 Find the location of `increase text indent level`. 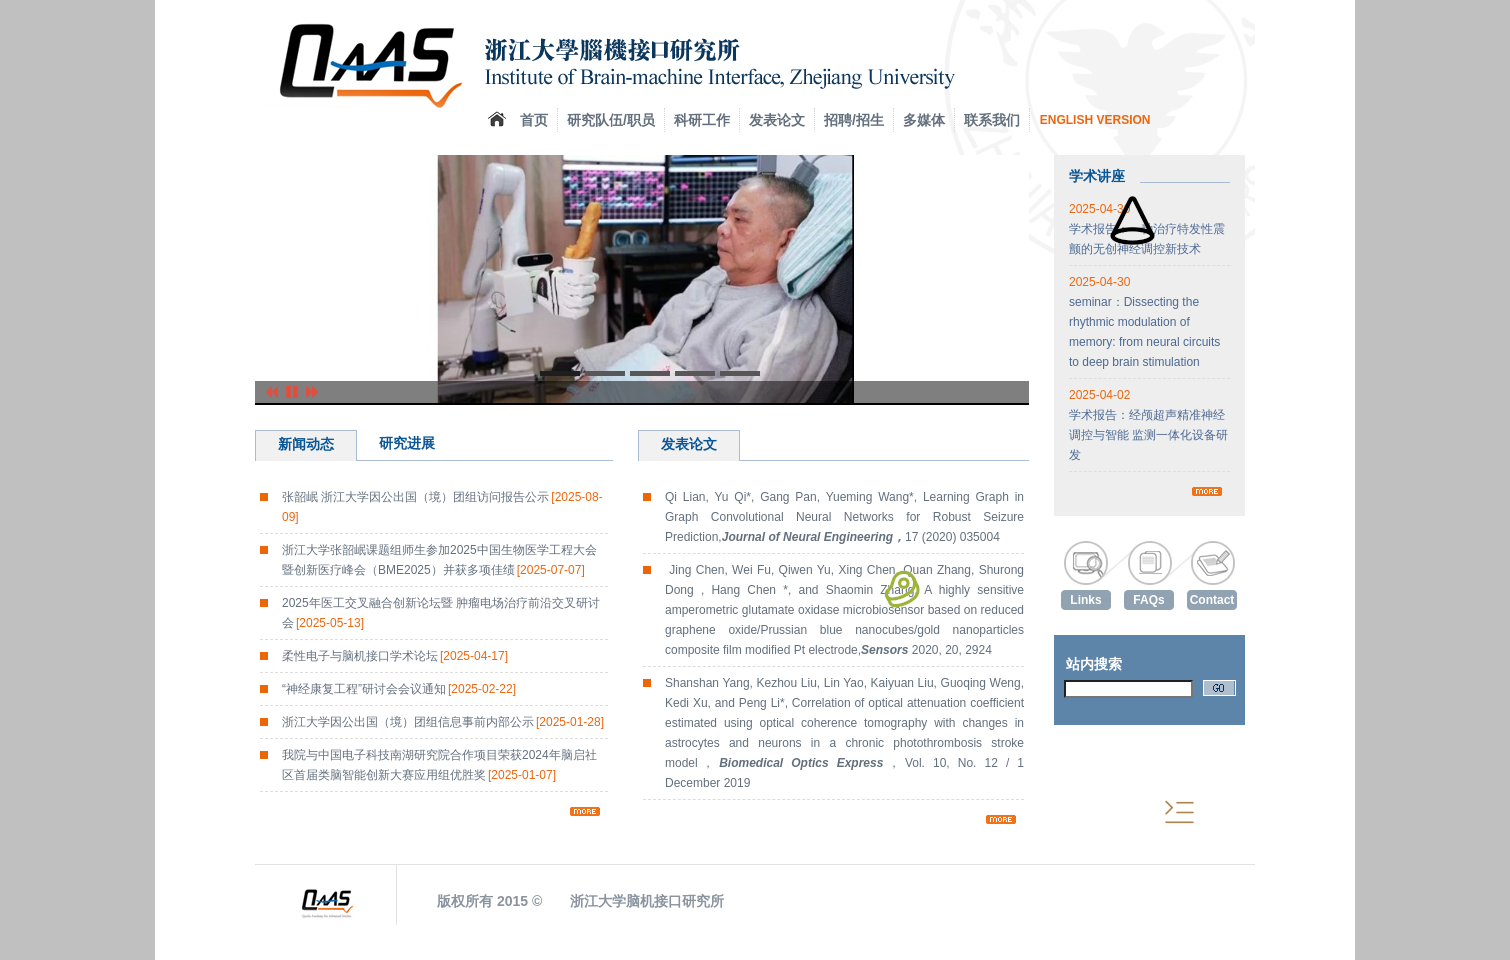

increase text indent level is located at coordinates (1179, 812).